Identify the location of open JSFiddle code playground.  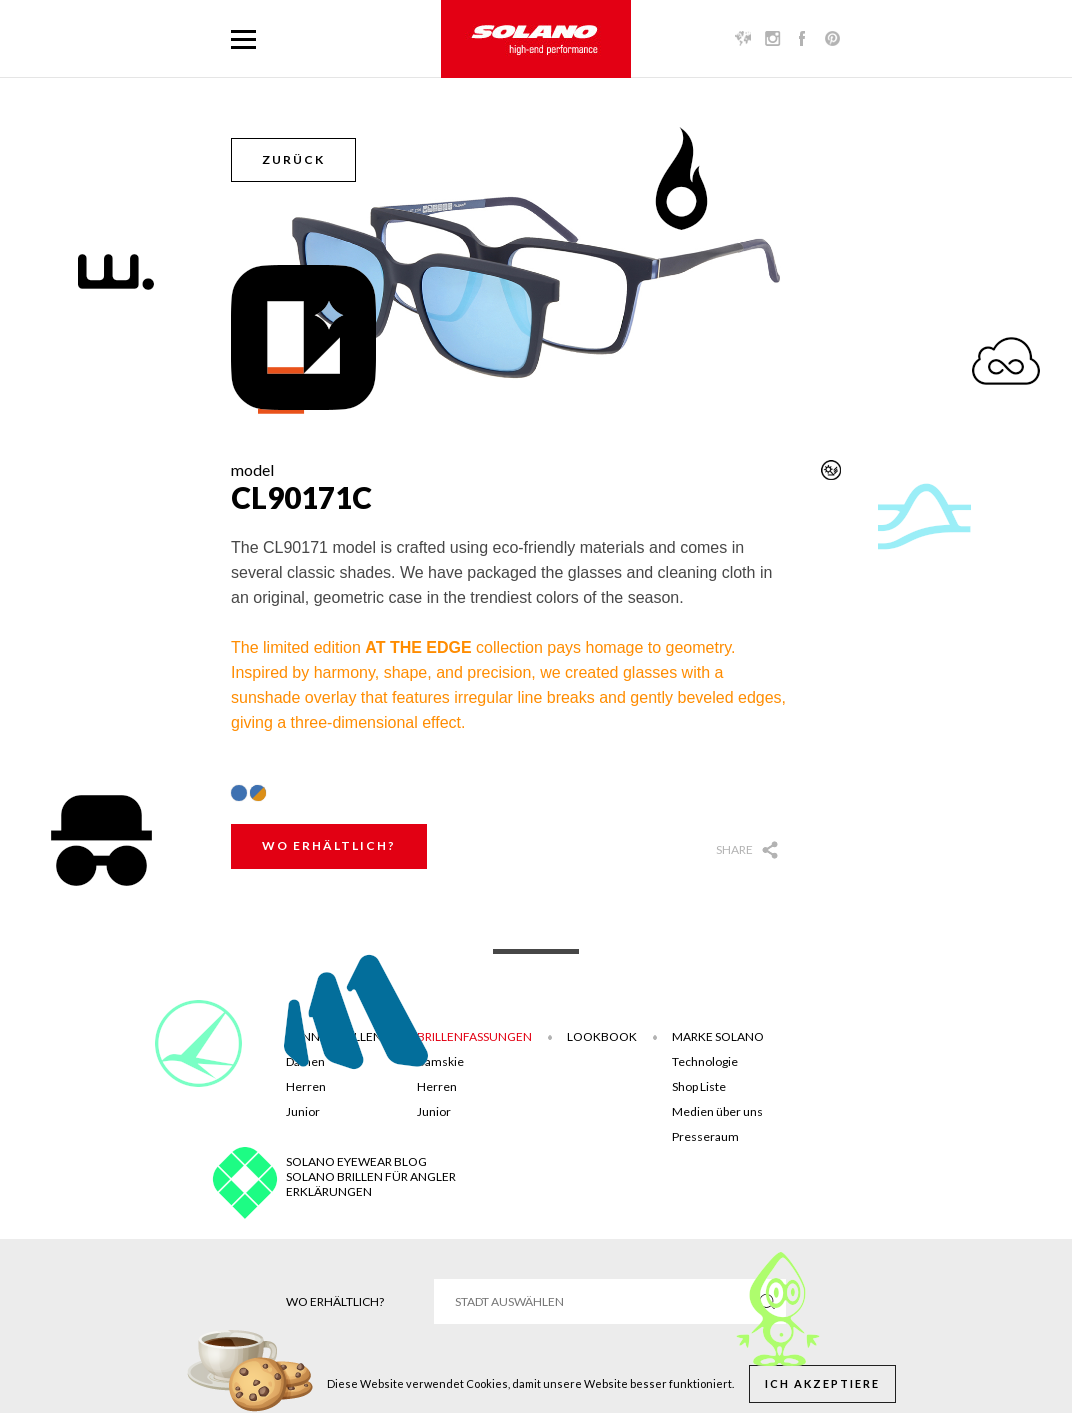
(1006, 361).